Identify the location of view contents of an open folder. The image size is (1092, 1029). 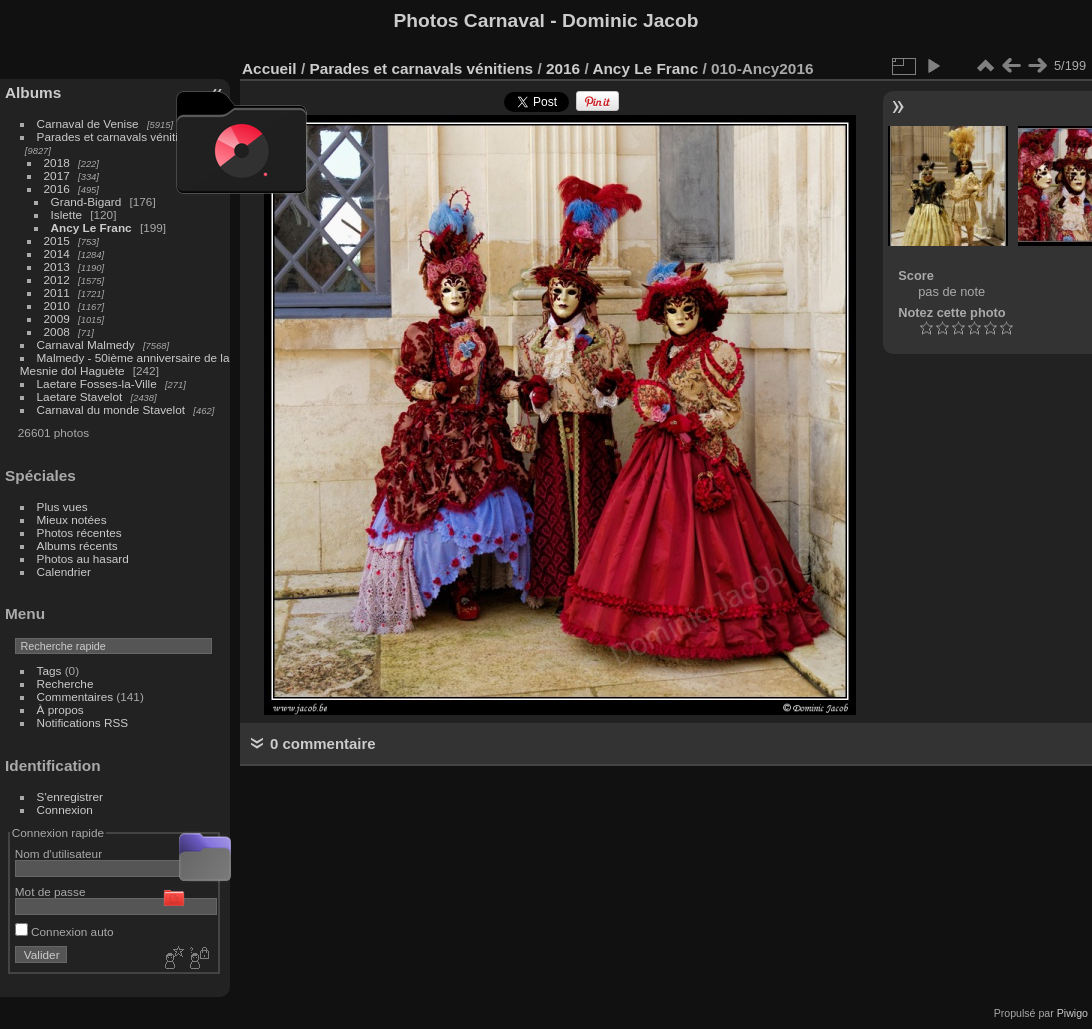
(205, 857).